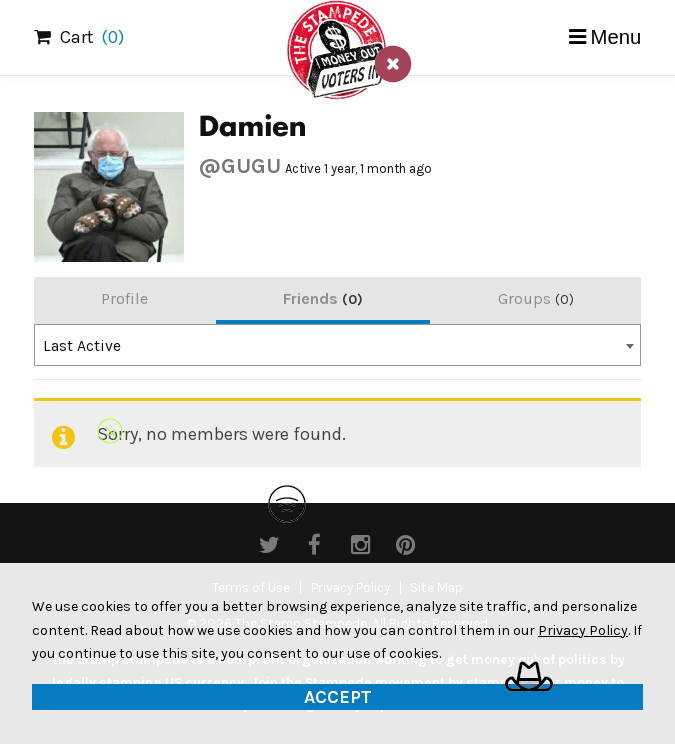  What do you see at coordinates (287, 504) in the screenshot?
I see `open Spotify` at bounding box center [287, 504].